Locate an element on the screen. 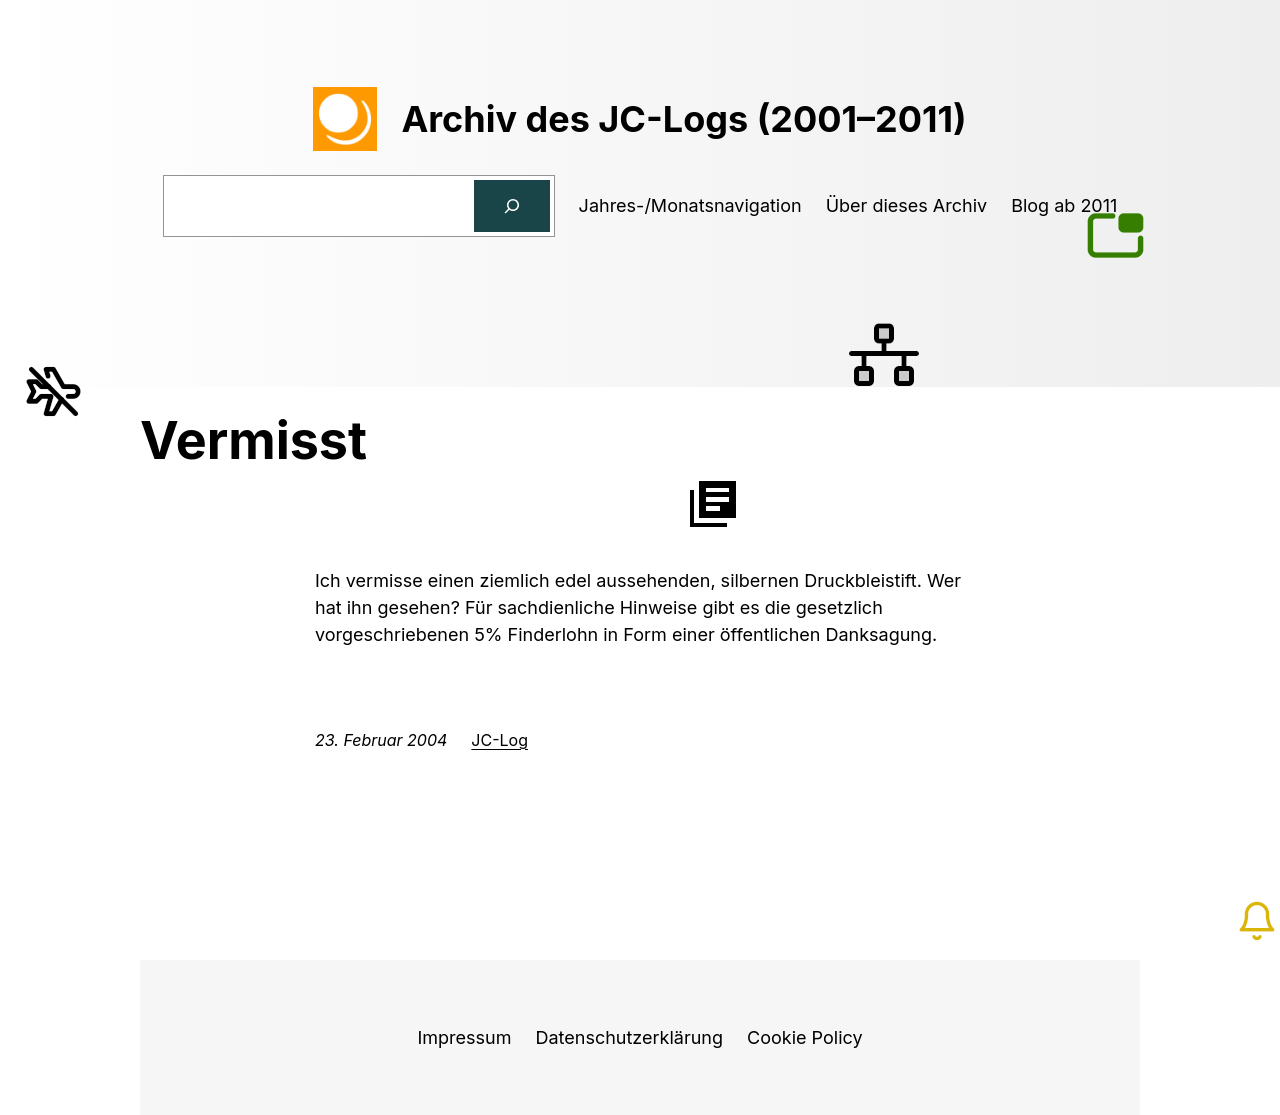 The width and height of the screenshot is (1280, 1115). access your document library is located at coordinates (713, 504).